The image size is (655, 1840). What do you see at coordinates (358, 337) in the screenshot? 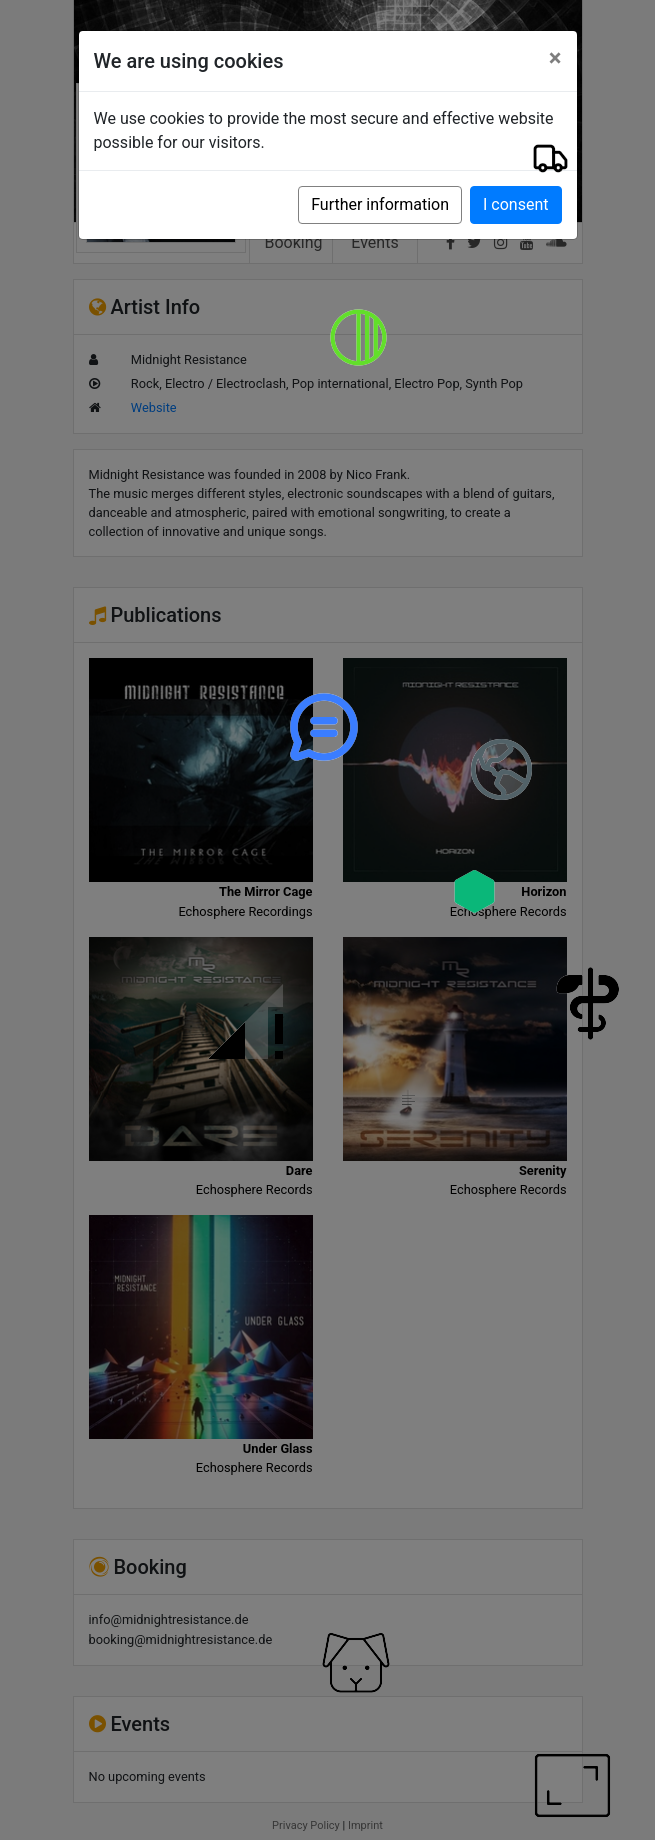
I see `toggle between light and dark mode` at bounding box center [358, 337].